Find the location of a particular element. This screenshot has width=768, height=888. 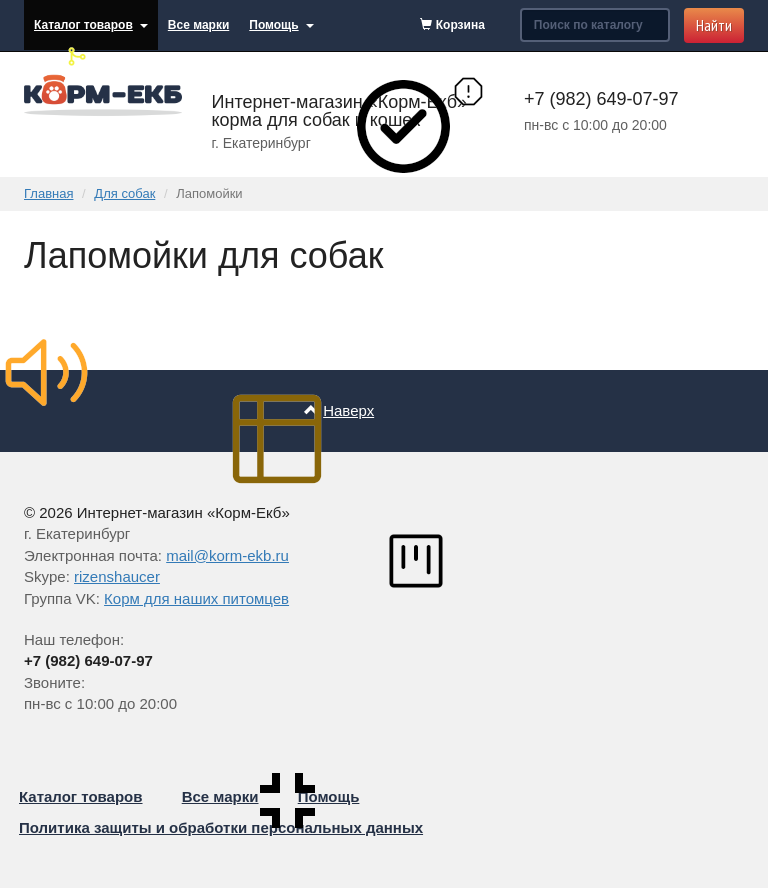

view data in table format is located at coordinates (277, 439).